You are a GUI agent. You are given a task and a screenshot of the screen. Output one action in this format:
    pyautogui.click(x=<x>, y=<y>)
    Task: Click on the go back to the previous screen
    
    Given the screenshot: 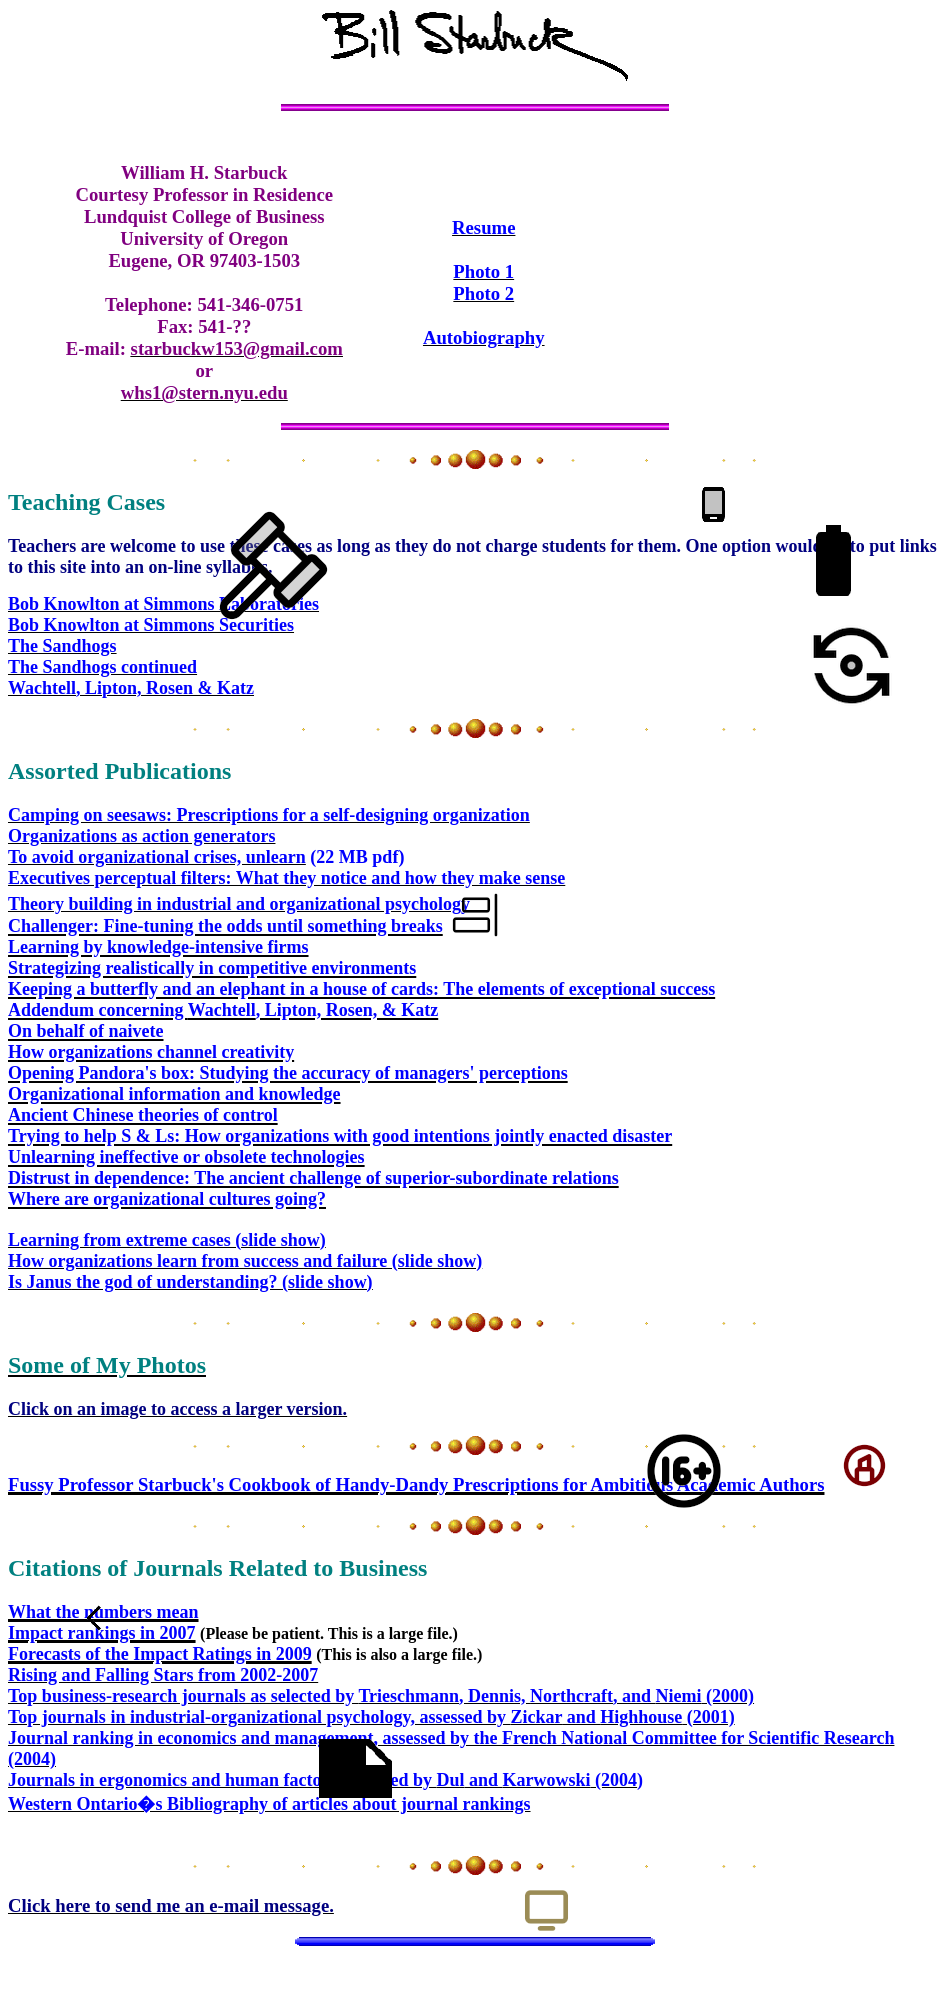 What is the action you would take?
    pyautogui.click(x=94, y=1618)
    